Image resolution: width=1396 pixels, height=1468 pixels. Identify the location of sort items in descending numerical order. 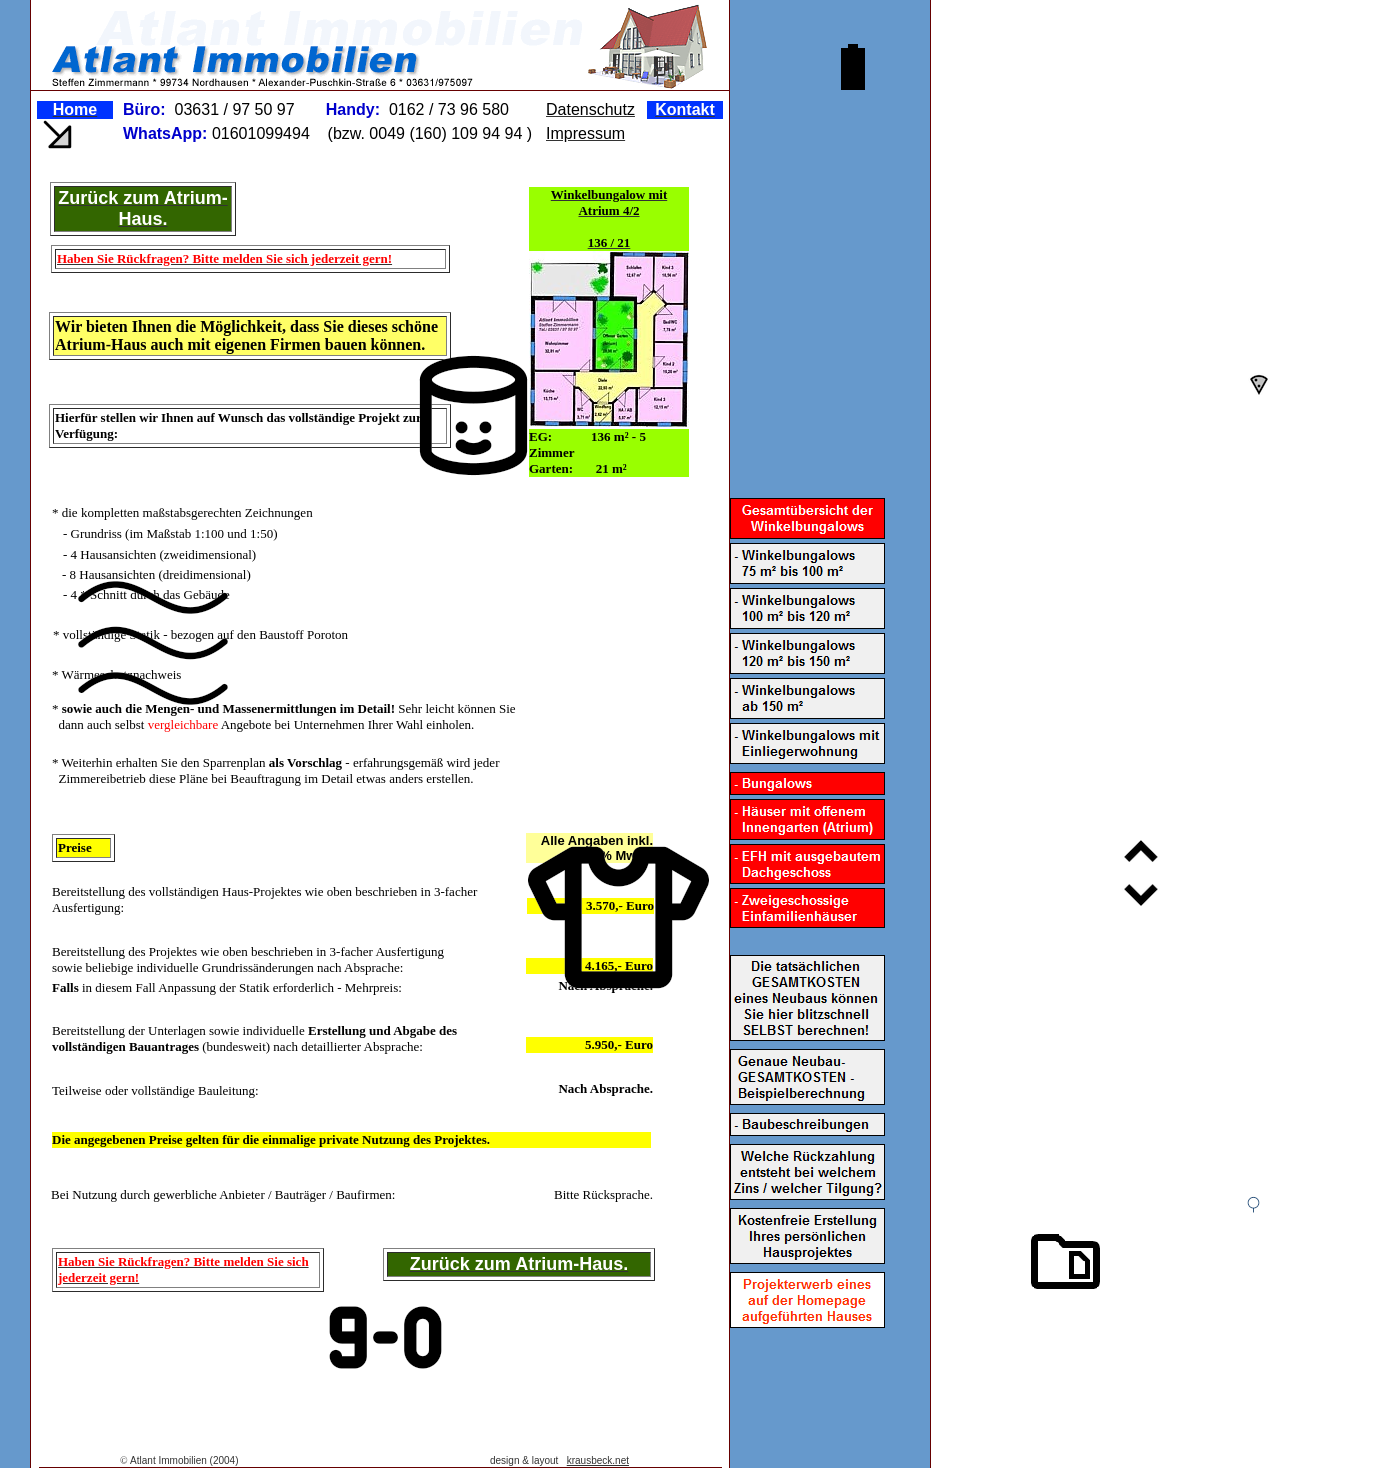
(385, 1337).